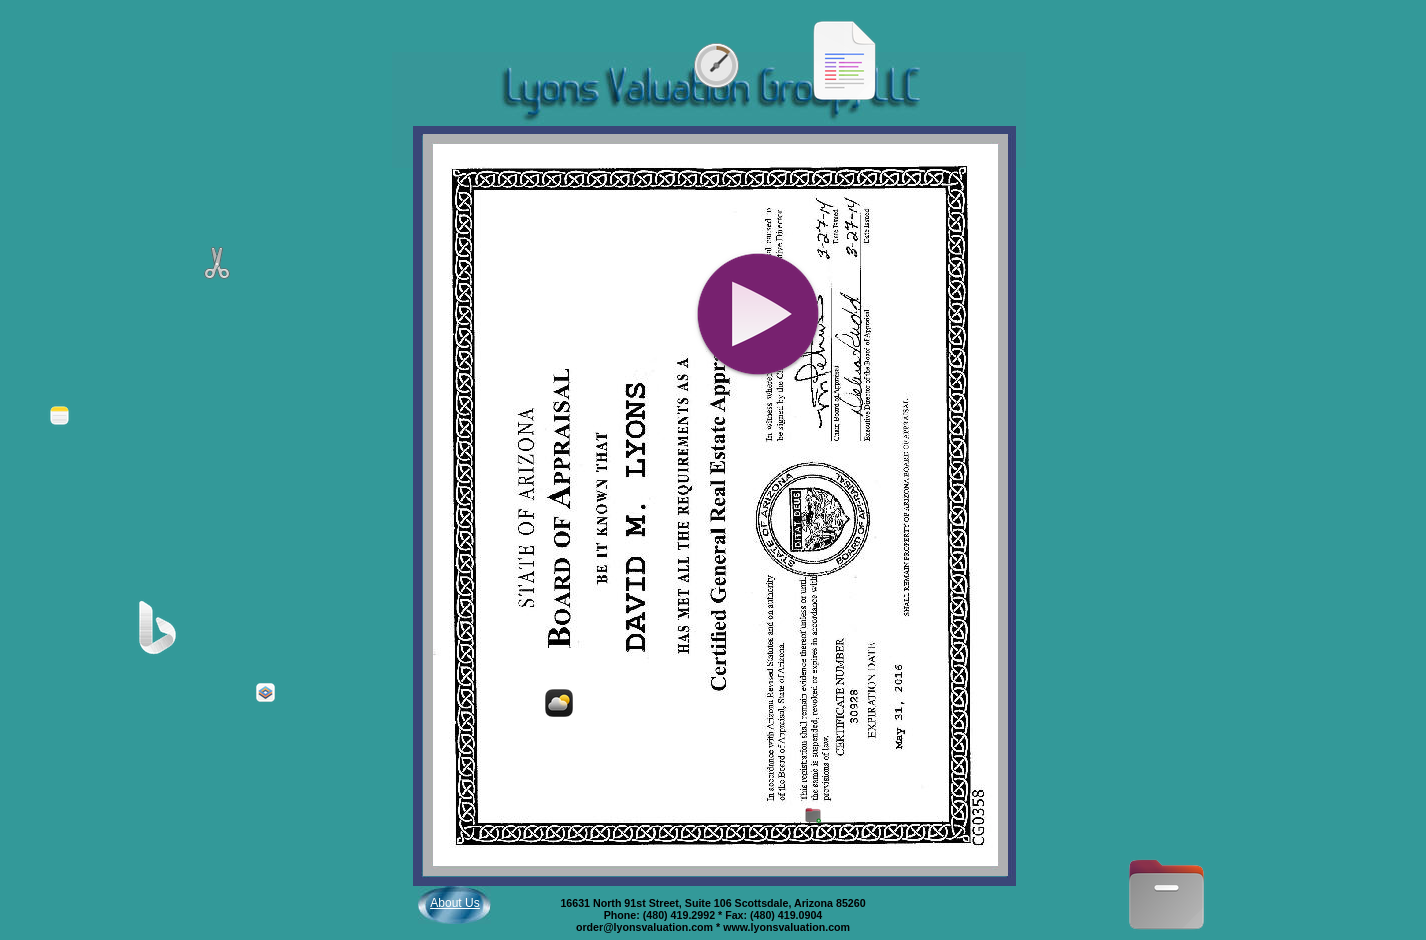  What do you see at coordinates (157, 627) in the screenshot?
I see `open microsoft bing search app` at bounding box center [157, 627].